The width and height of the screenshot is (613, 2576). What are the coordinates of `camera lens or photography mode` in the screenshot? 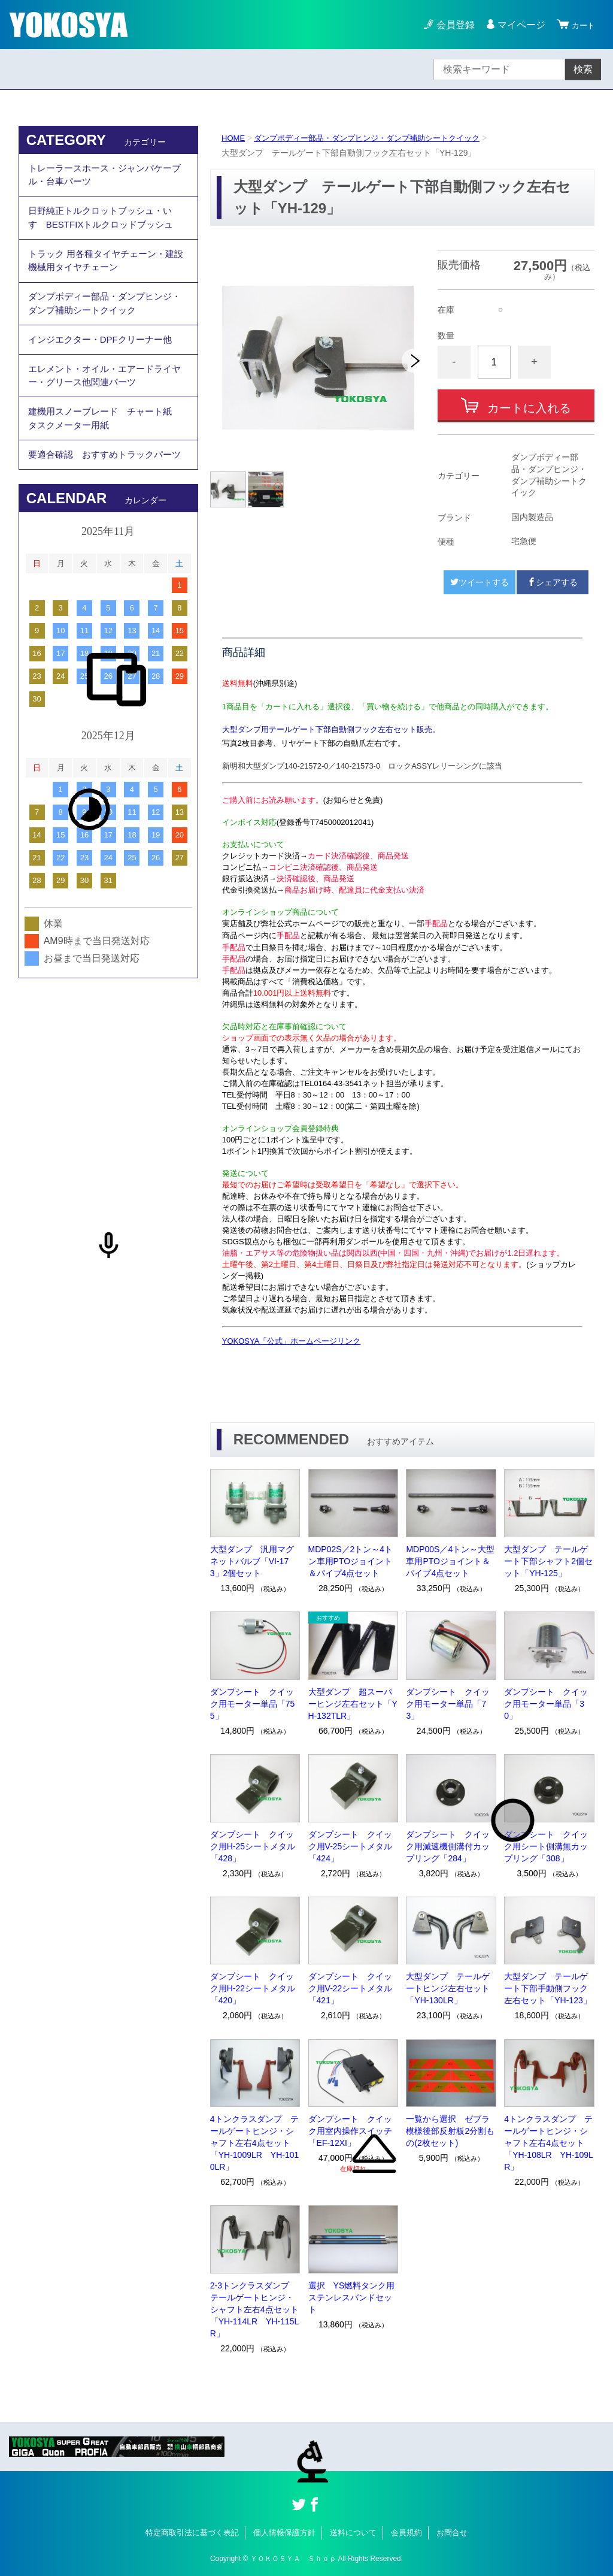 It's located at (512, 1820).